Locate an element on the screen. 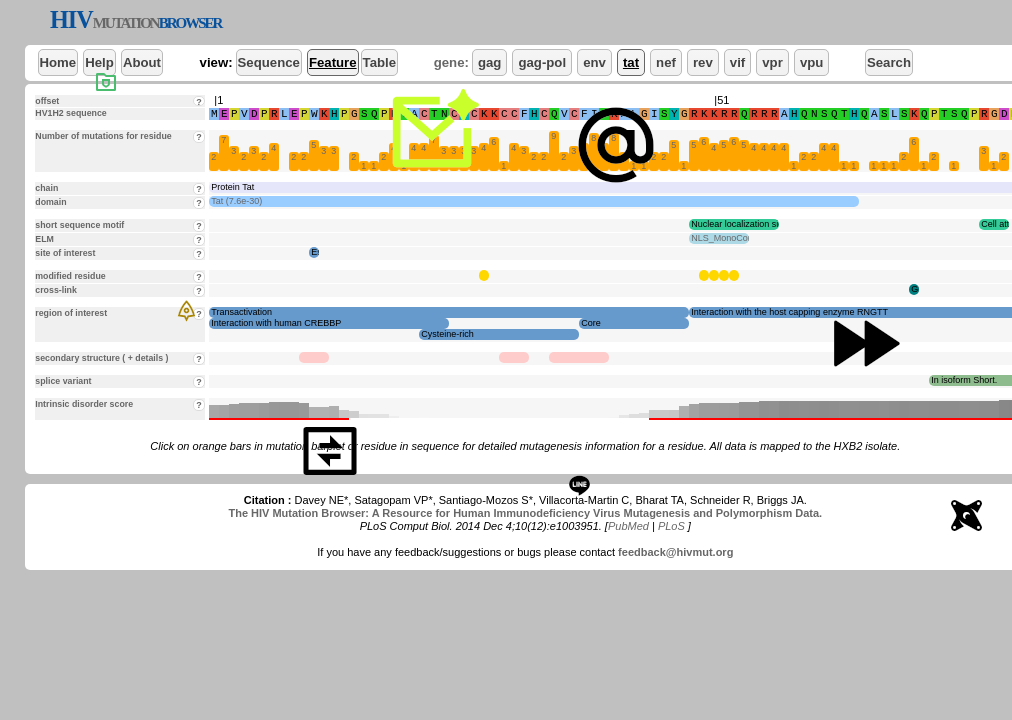  exchange or swap currencies is located at coordinates (330, 451).